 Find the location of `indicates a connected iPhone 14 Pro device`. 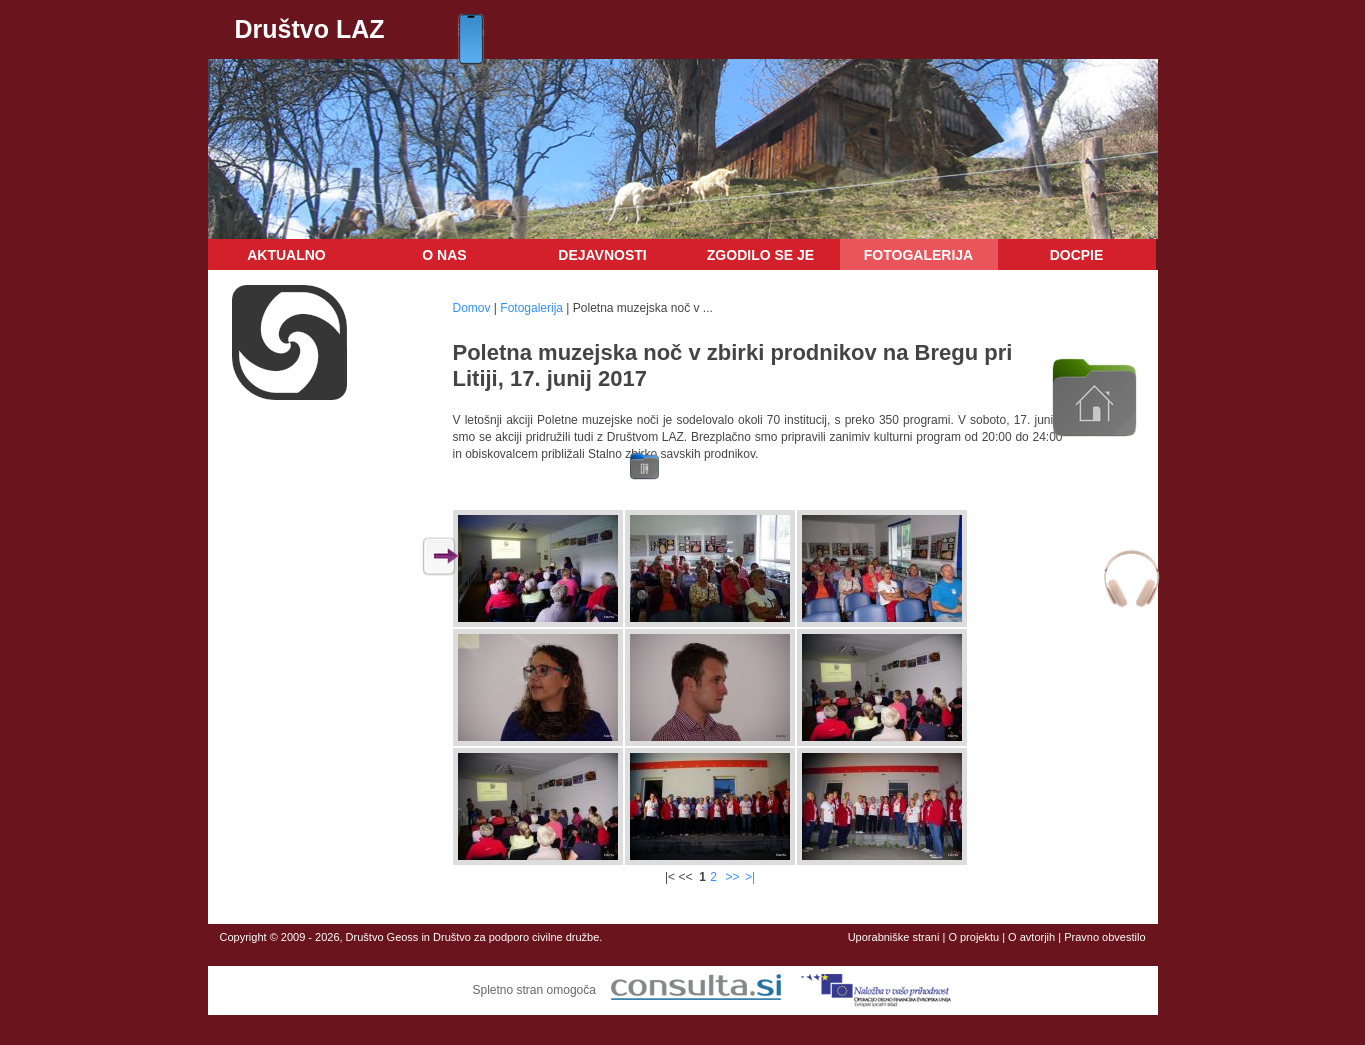

indicates a connected iPhone 14 Pro device is located at coordinates (471, 40).